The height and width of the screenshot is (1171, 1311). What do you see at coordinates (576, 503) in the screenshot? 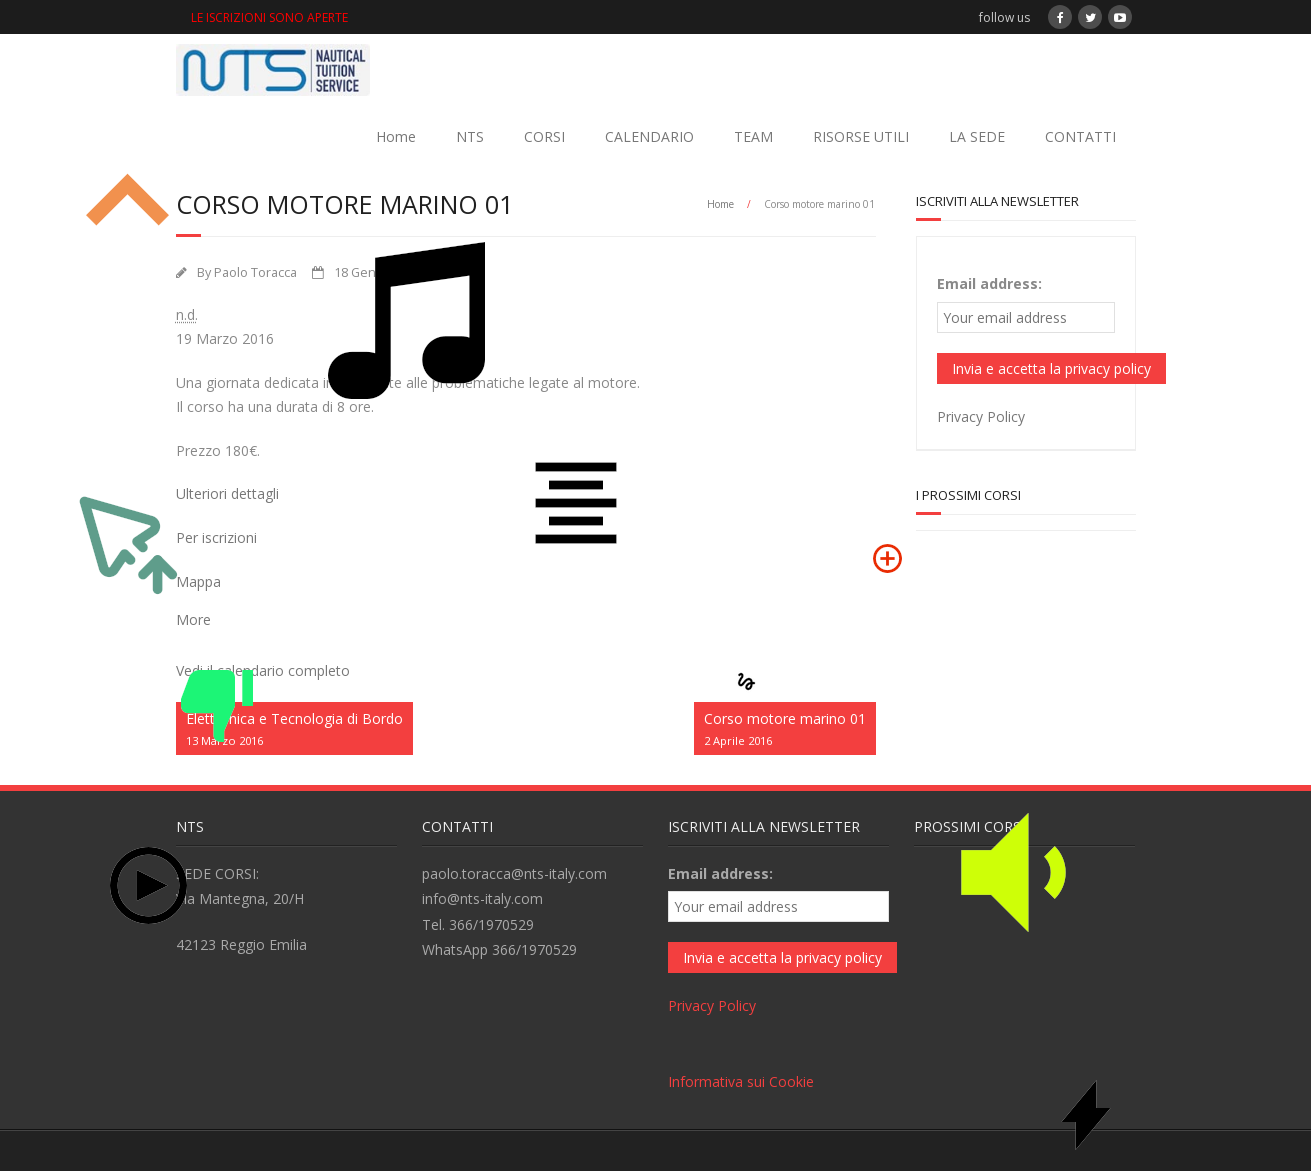
I see `center align text` at bounding box center [576, 503].